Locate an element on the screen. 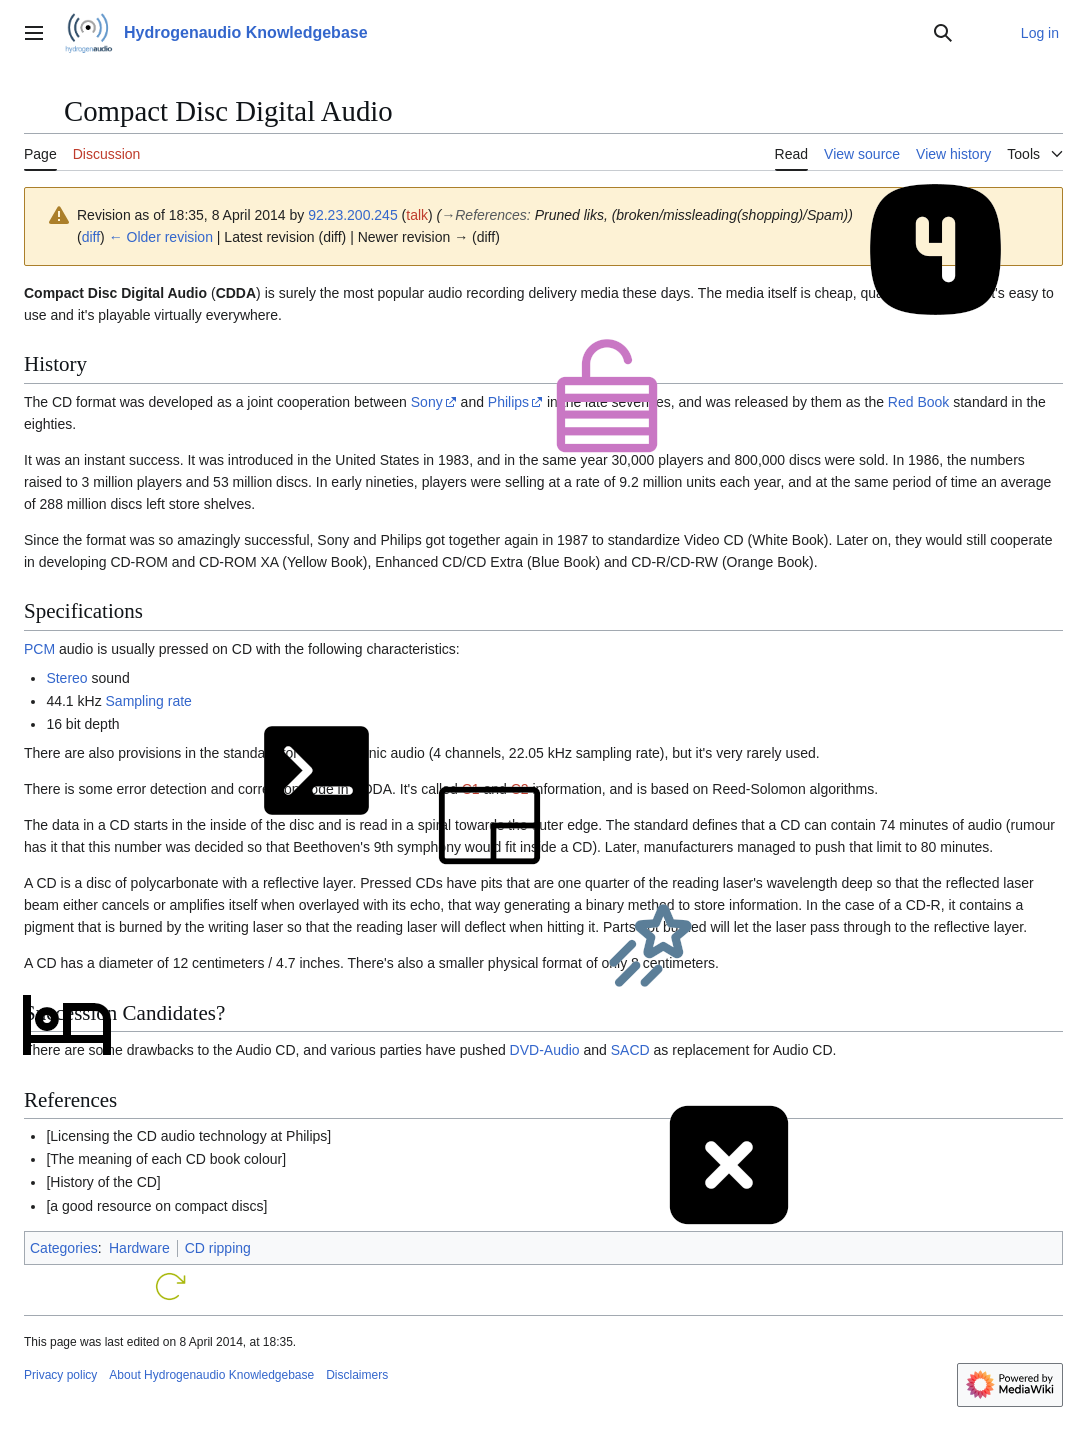 The width and height of the screenshot is (1087, 1451). add to favorites or wishlist is located at coordinates (650, 945).